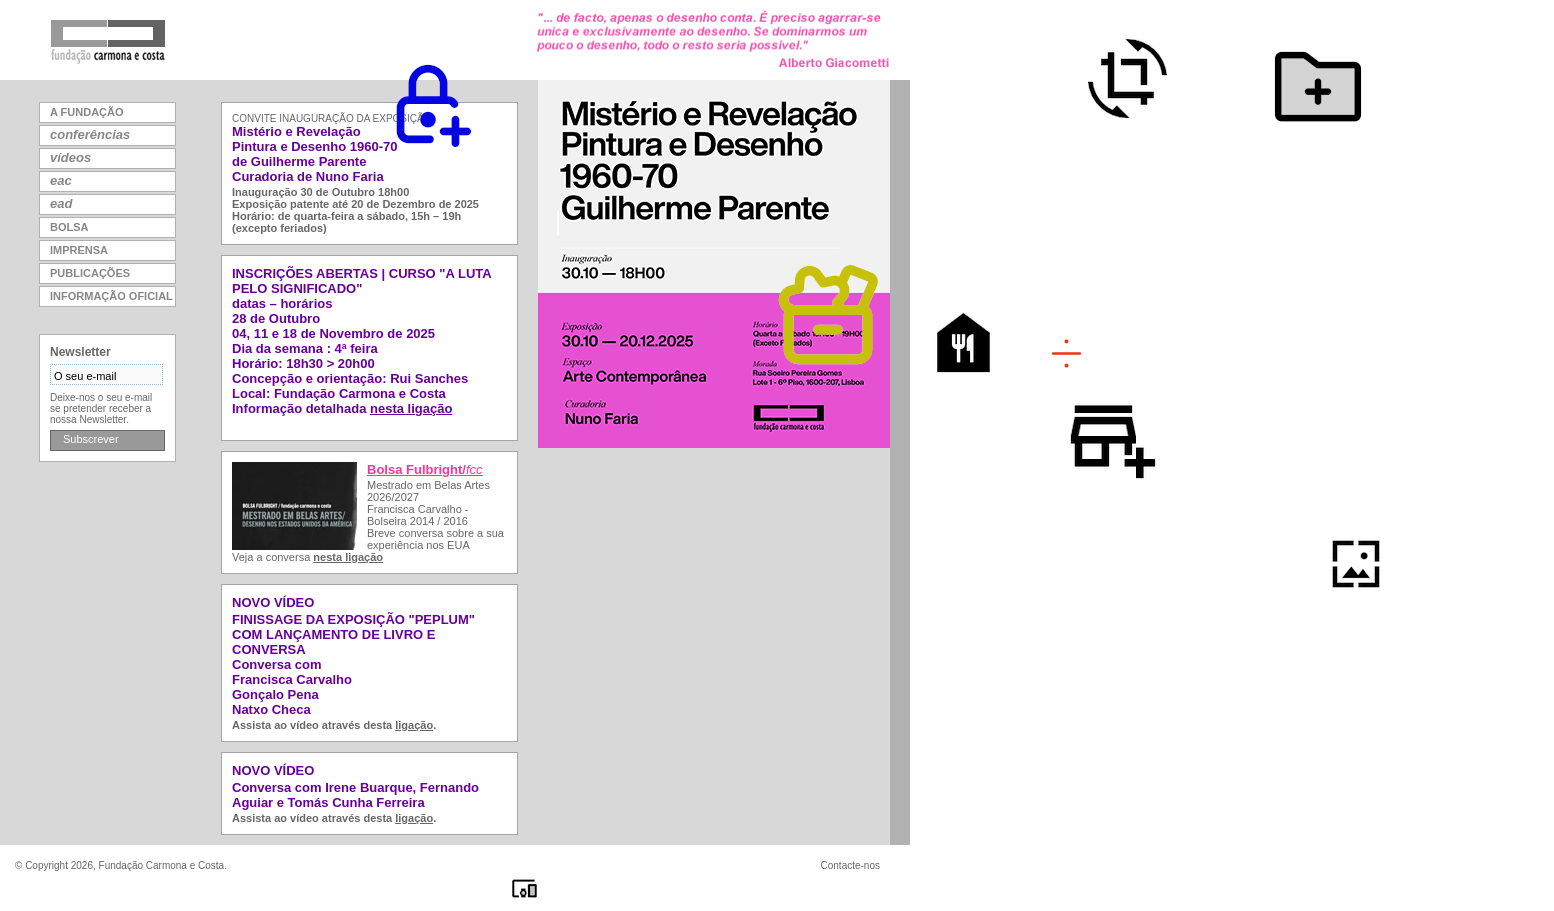  I want to click on perform a division calculation, so click(1066, 353).